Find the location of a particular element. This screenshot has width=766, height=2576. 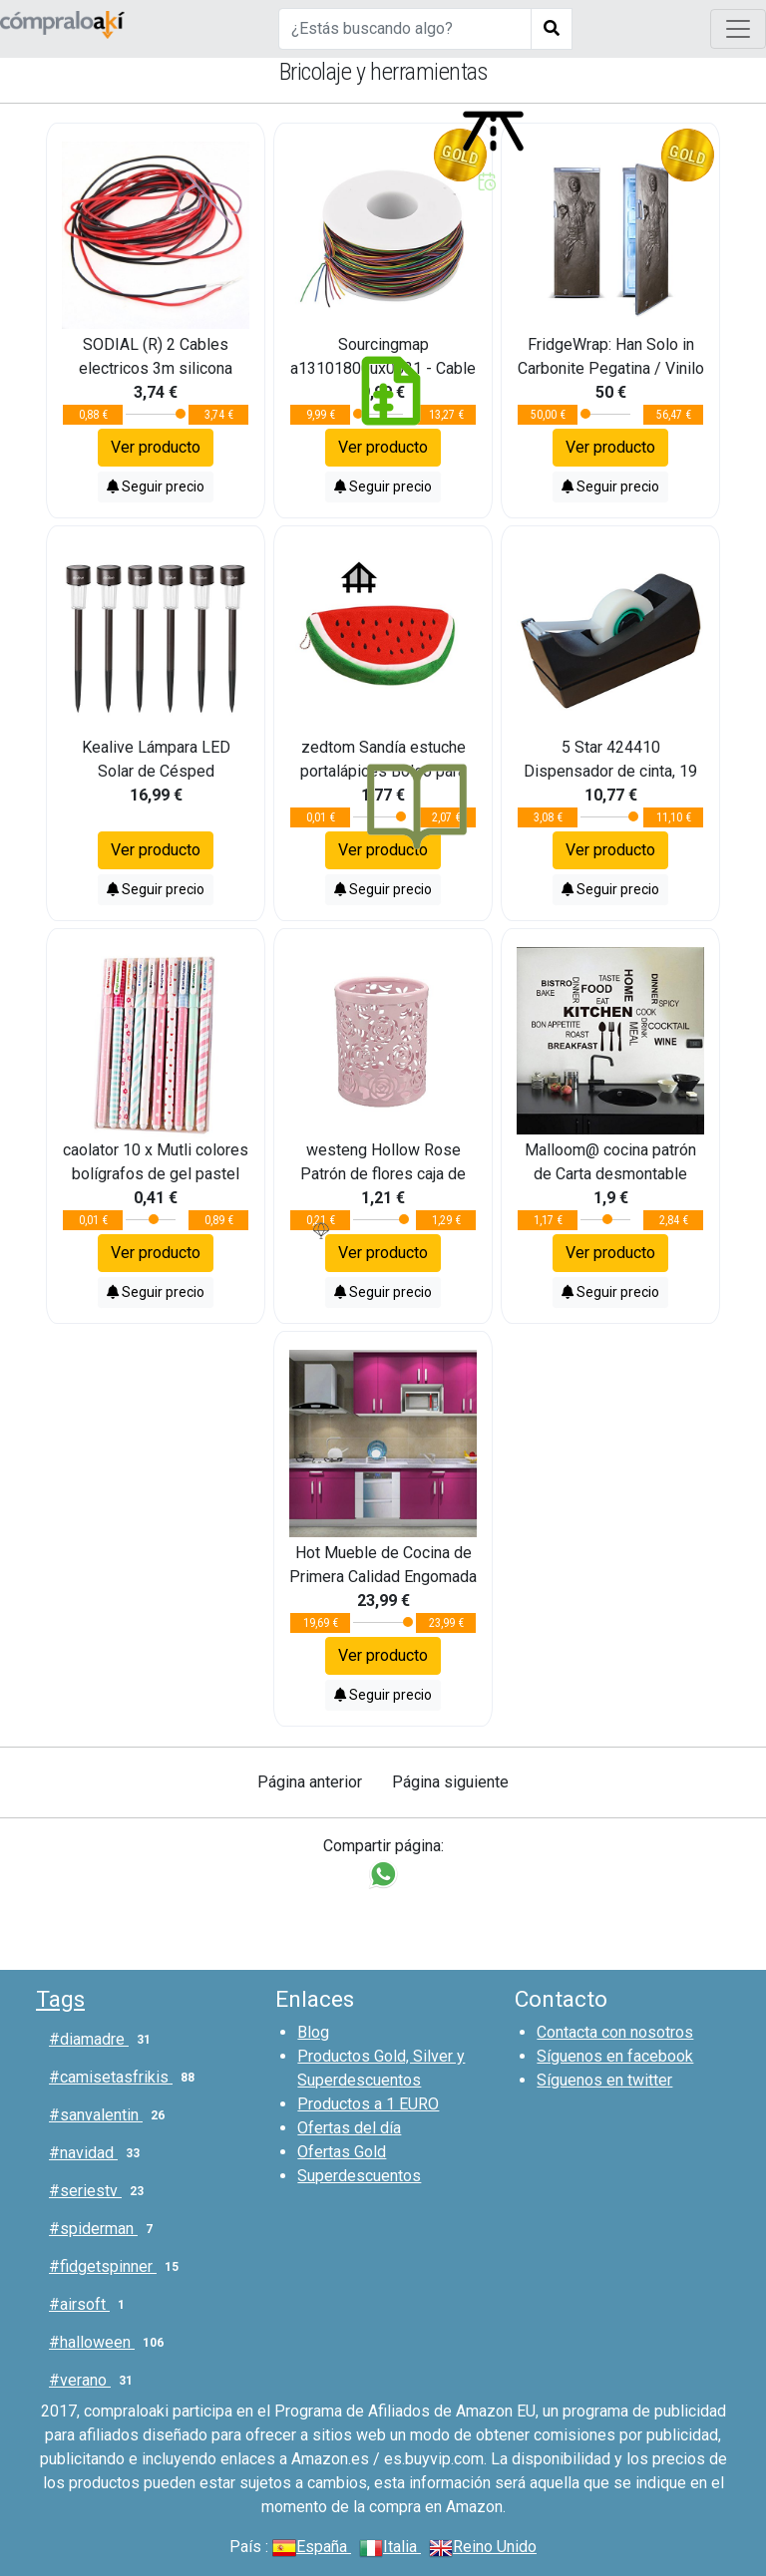

view upcoming route or journey is located at coordinates (493, 131).